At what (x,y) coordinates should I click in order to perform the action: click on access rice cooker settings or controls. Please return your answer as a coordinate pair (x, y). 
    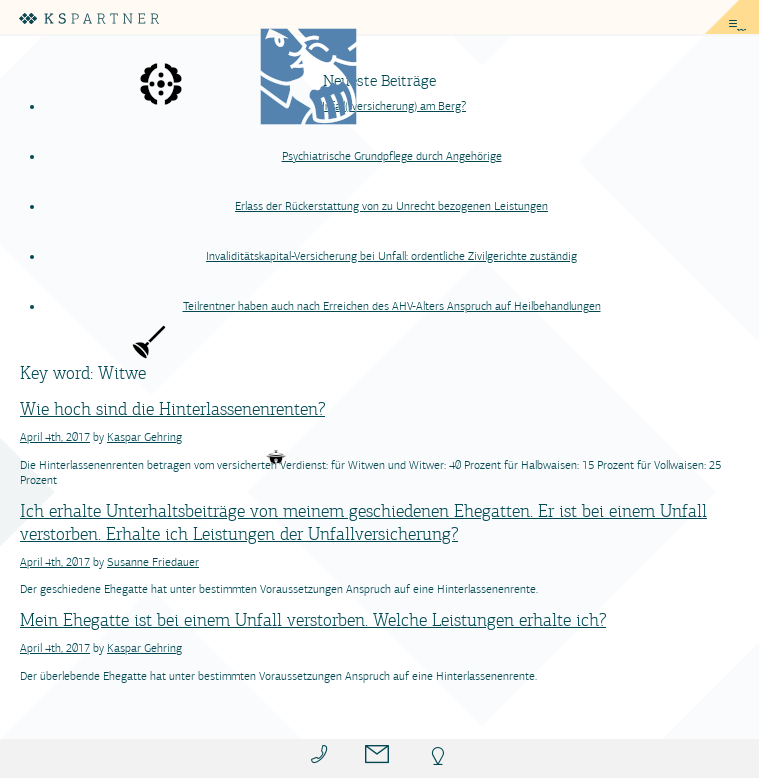
    Looking at the image, I should click on (276, 456).